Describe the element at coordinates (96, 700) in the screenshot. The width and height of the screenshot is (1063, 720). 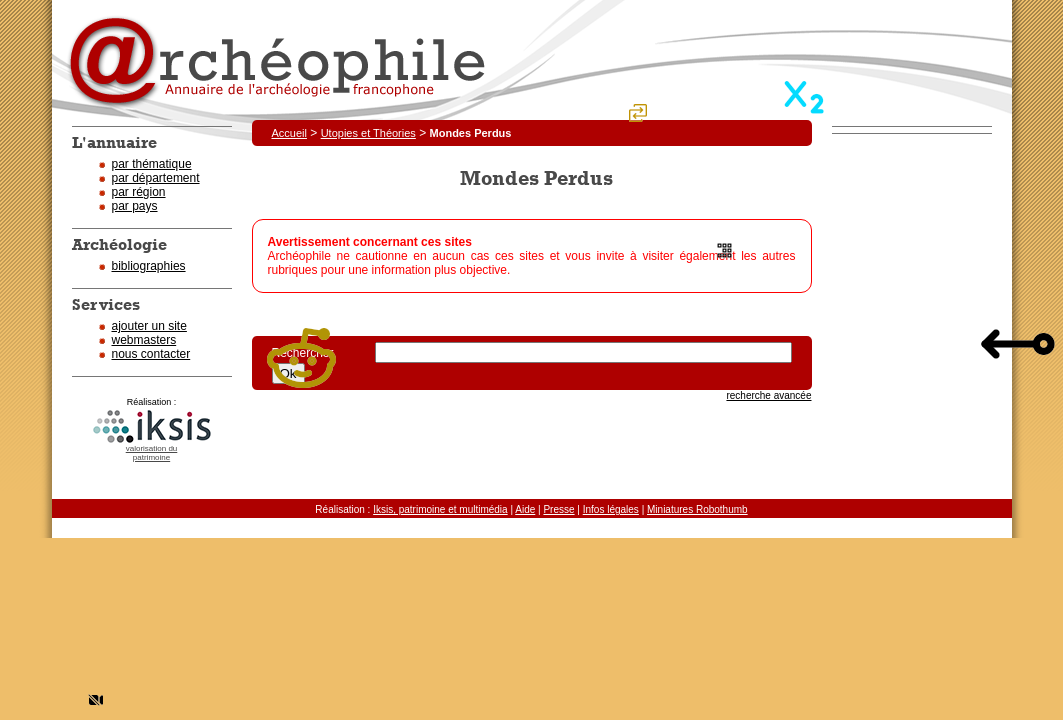
I see `turn off video camera` at that location.